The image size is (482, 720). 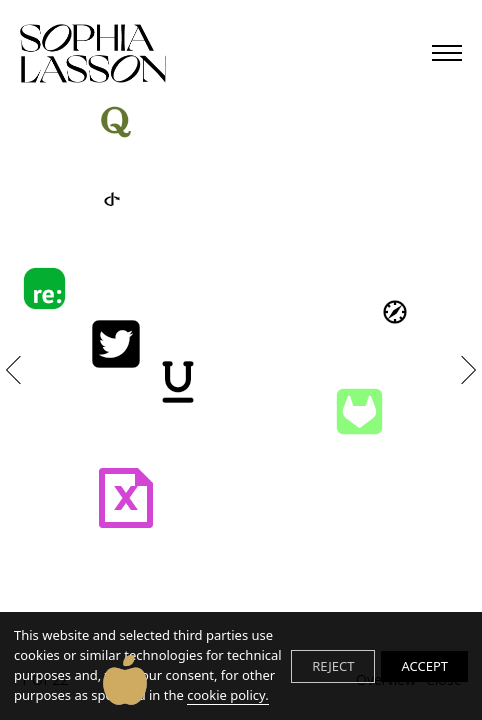 What do you see at coordinates (395, 312) in the screenshot?
I see `open safari web browser` at bounding box center [395, 312].